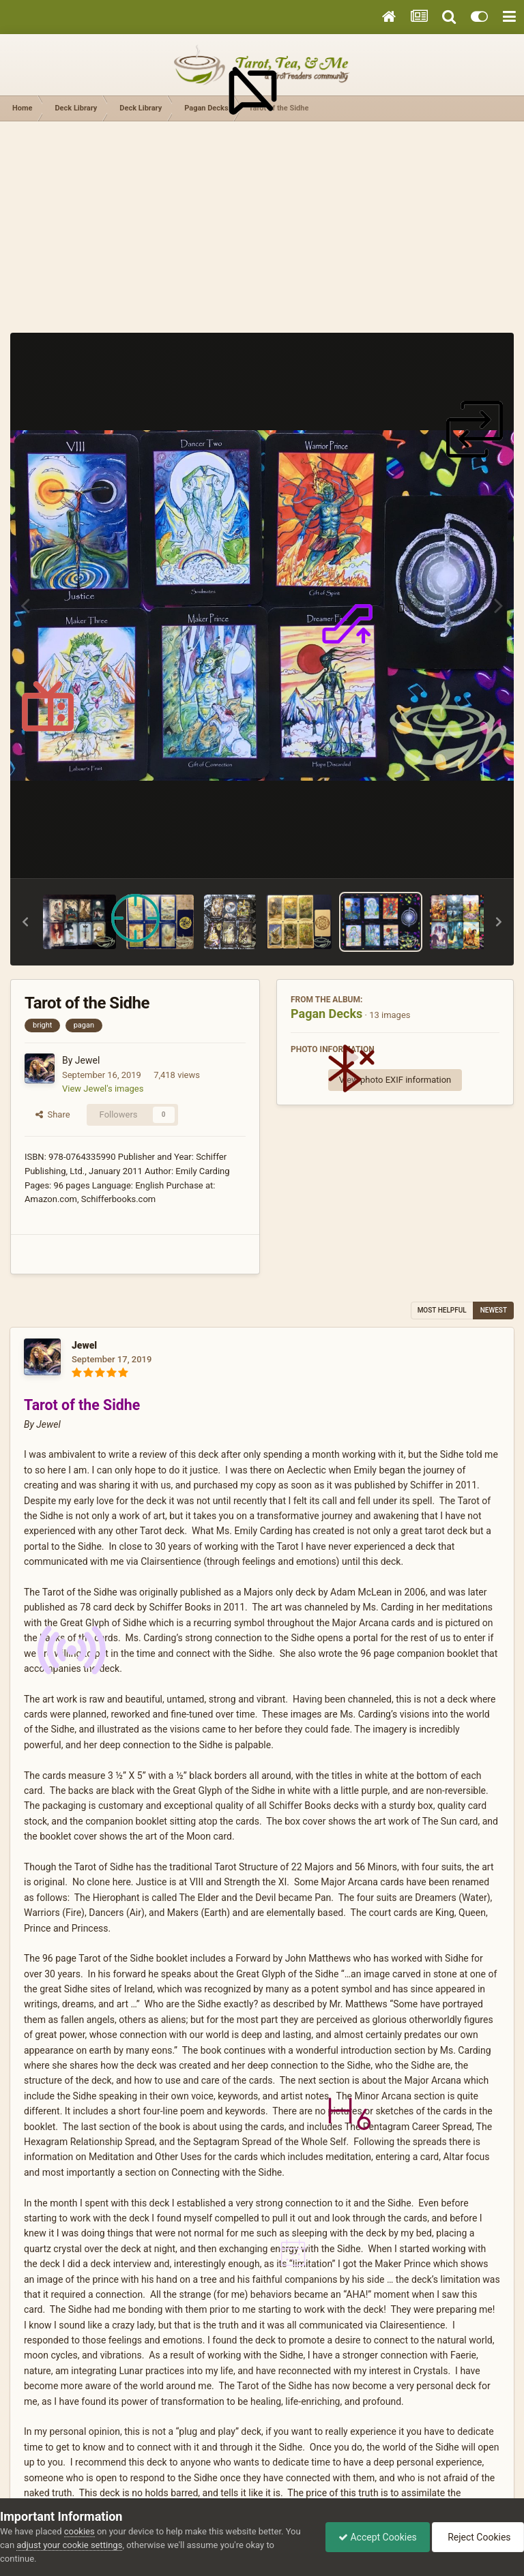  Describe the element at coordinates (72, 1650) in the screenshot. I see `access radio or audio streaming` at that location.